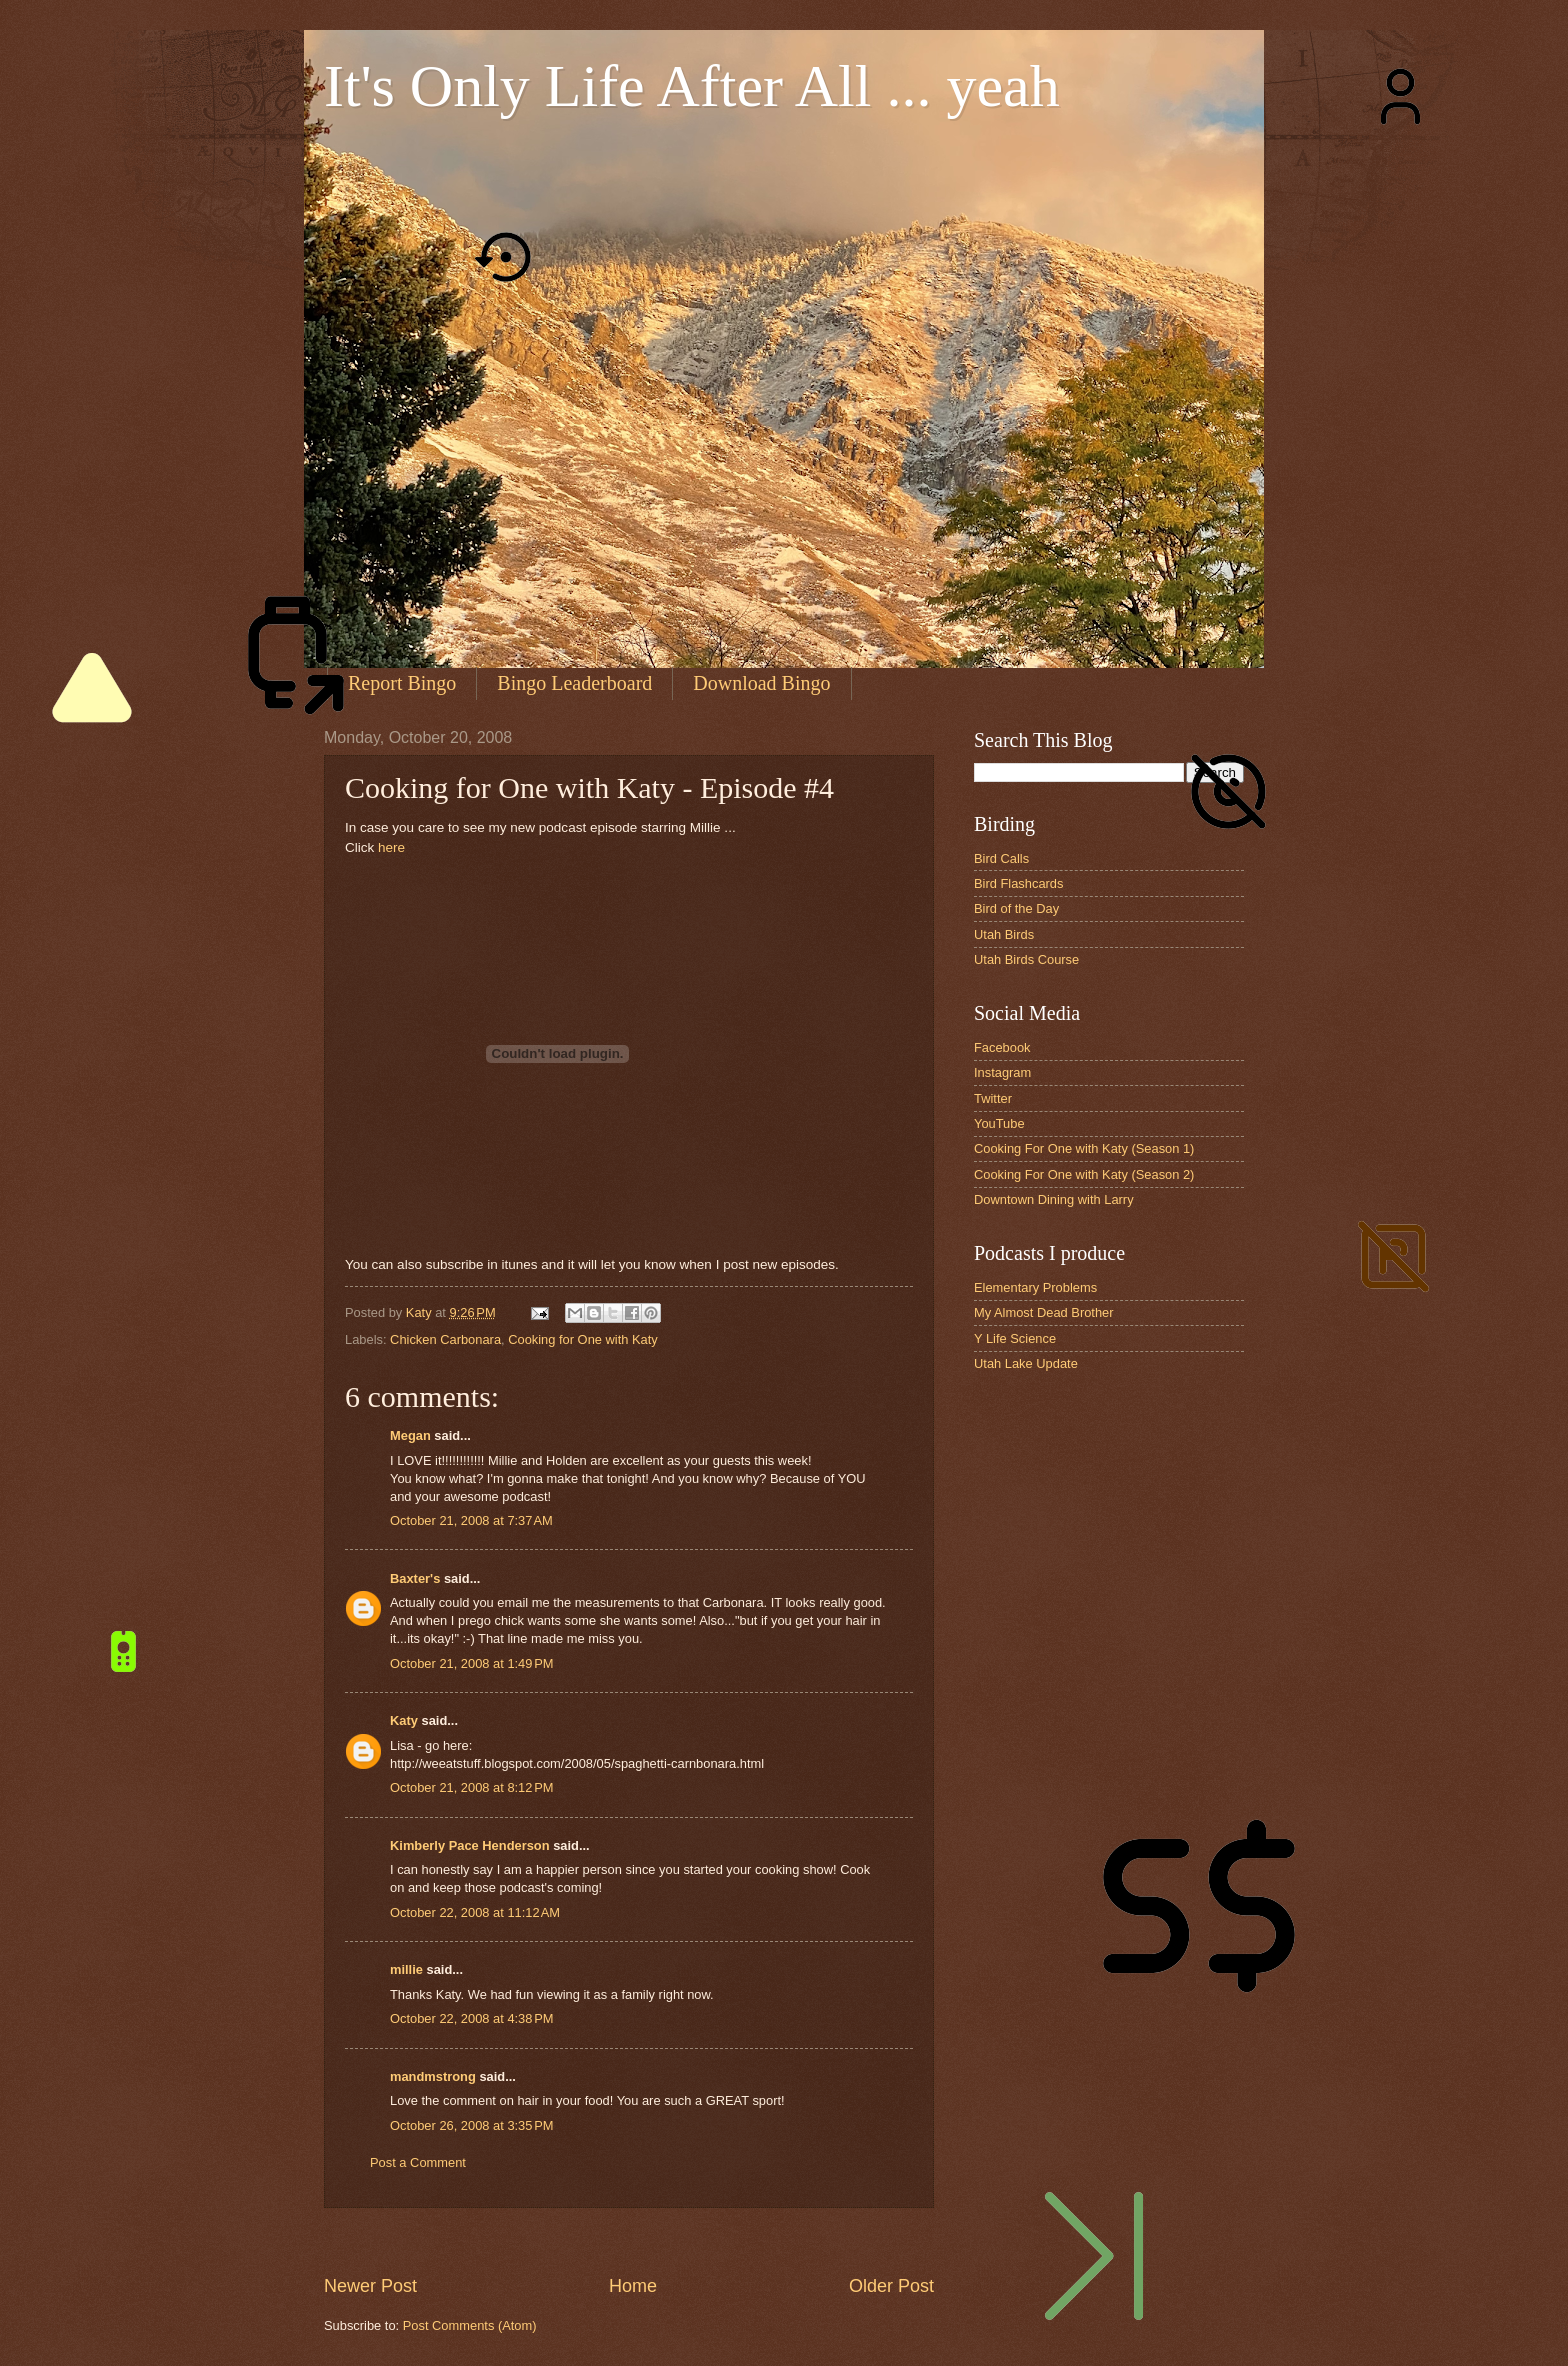 The height and width of the screenshot is (2366, 1568). I want to click on indicates singapore dollar currency, so click(1199, 1906).